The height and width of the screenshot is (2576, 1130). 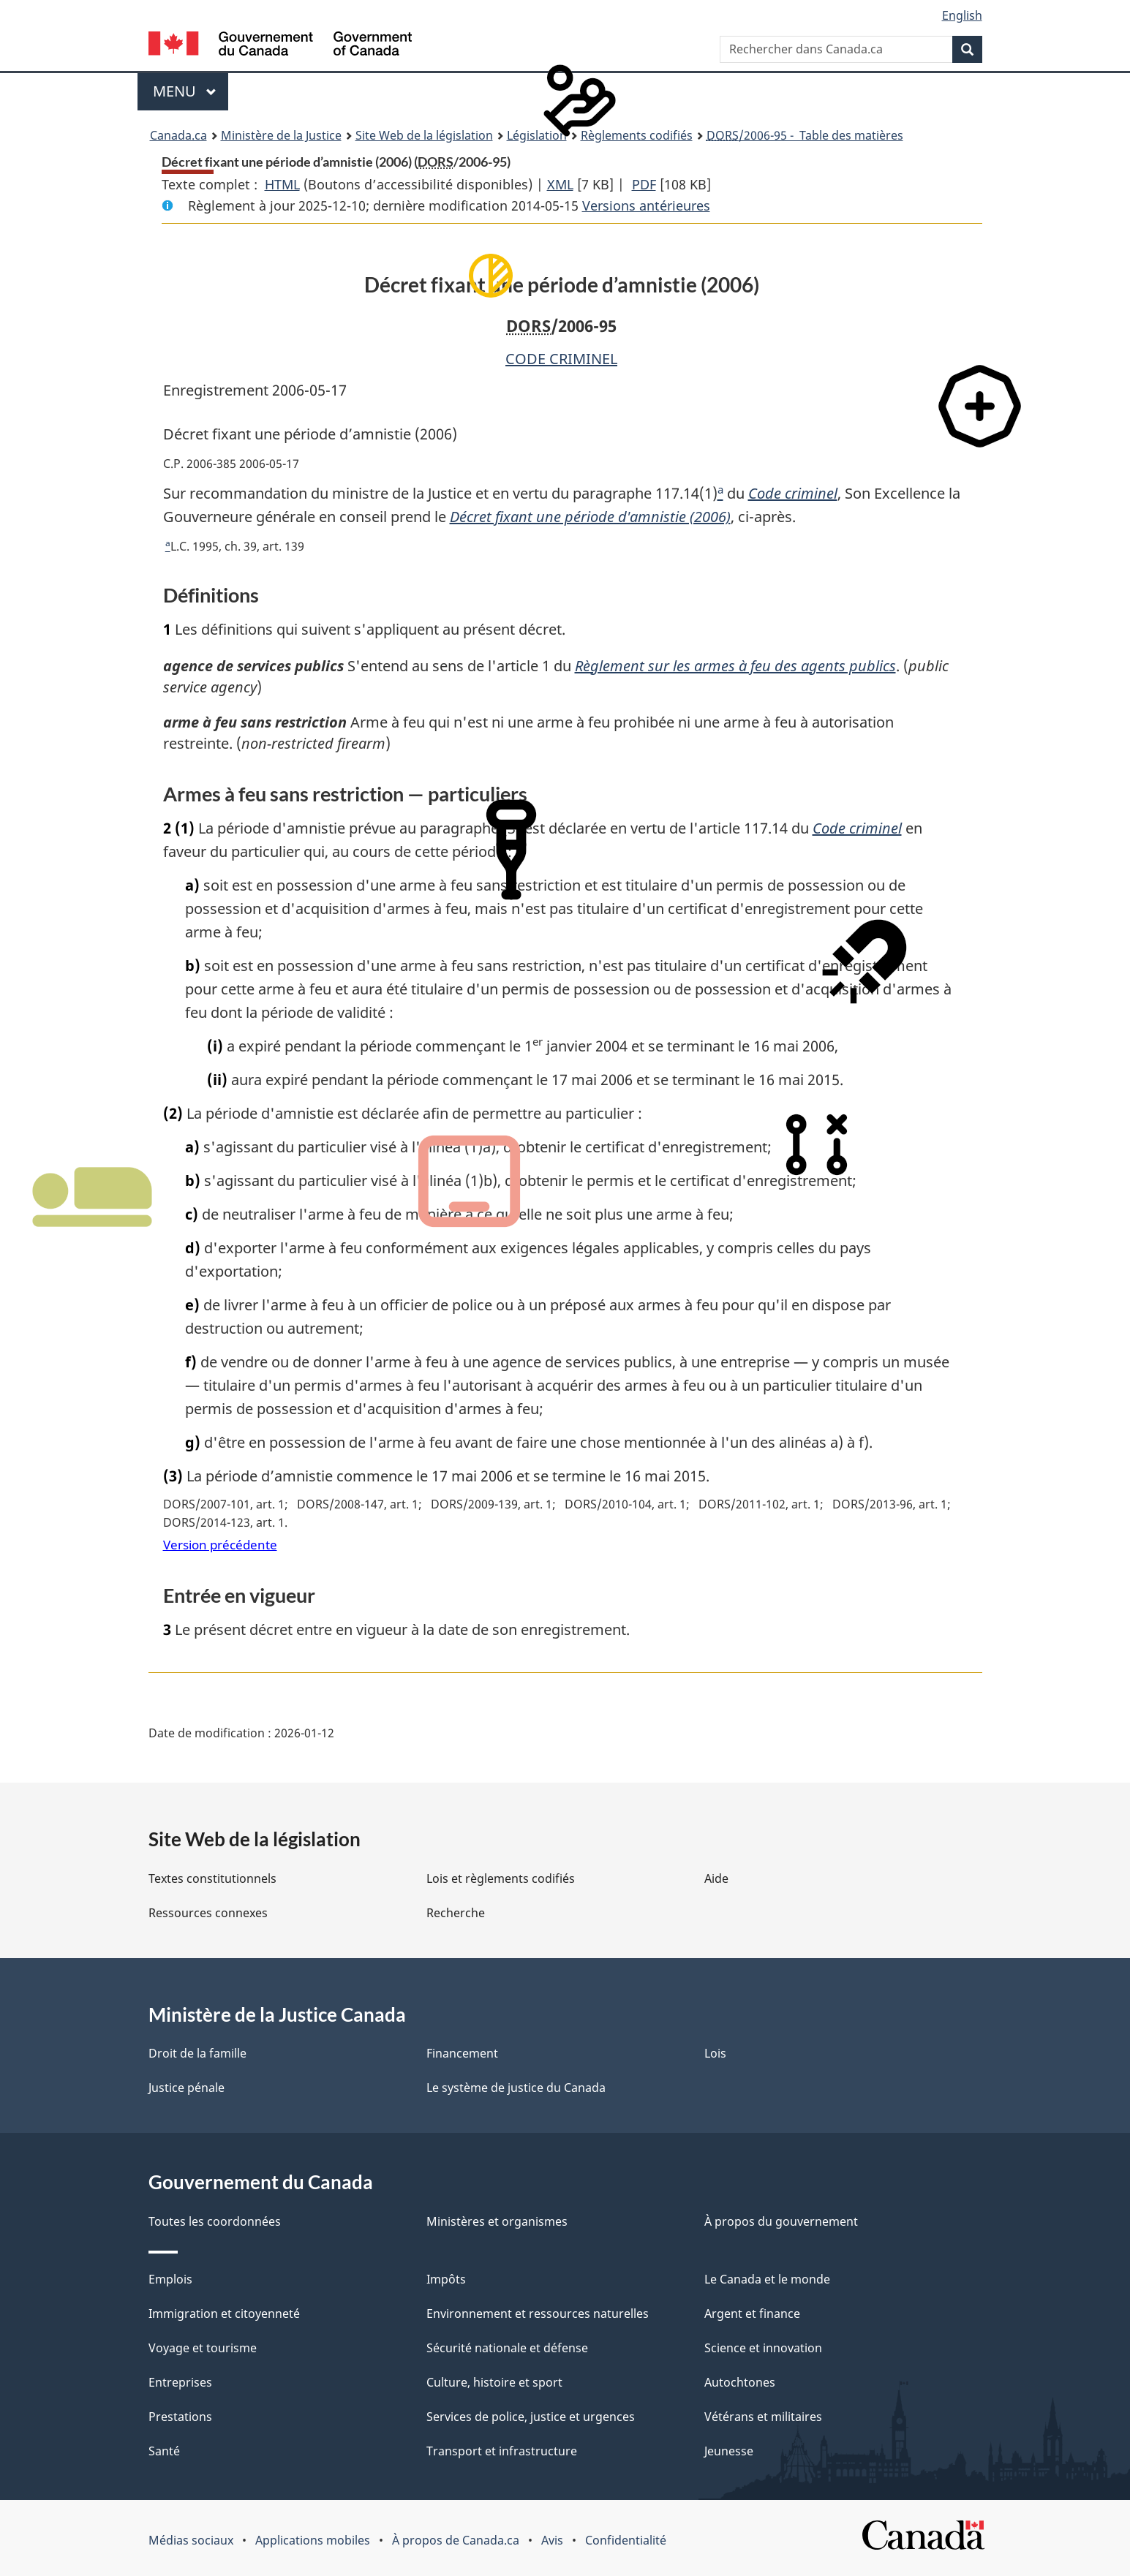 I want to click on make a payment or donation, so click(x=579, y=100).